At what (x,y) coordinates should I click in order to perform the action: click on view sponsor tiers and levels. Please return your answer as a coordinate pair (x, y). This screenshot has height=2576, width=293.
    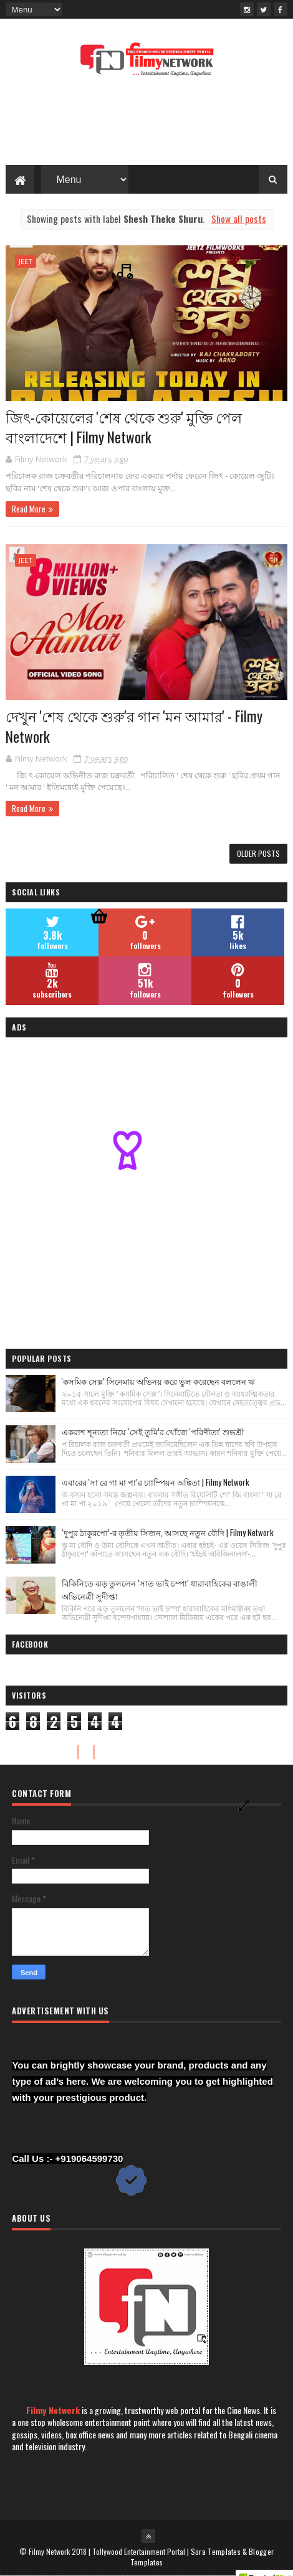
    Looking at the image, I should click on (127, 1149).